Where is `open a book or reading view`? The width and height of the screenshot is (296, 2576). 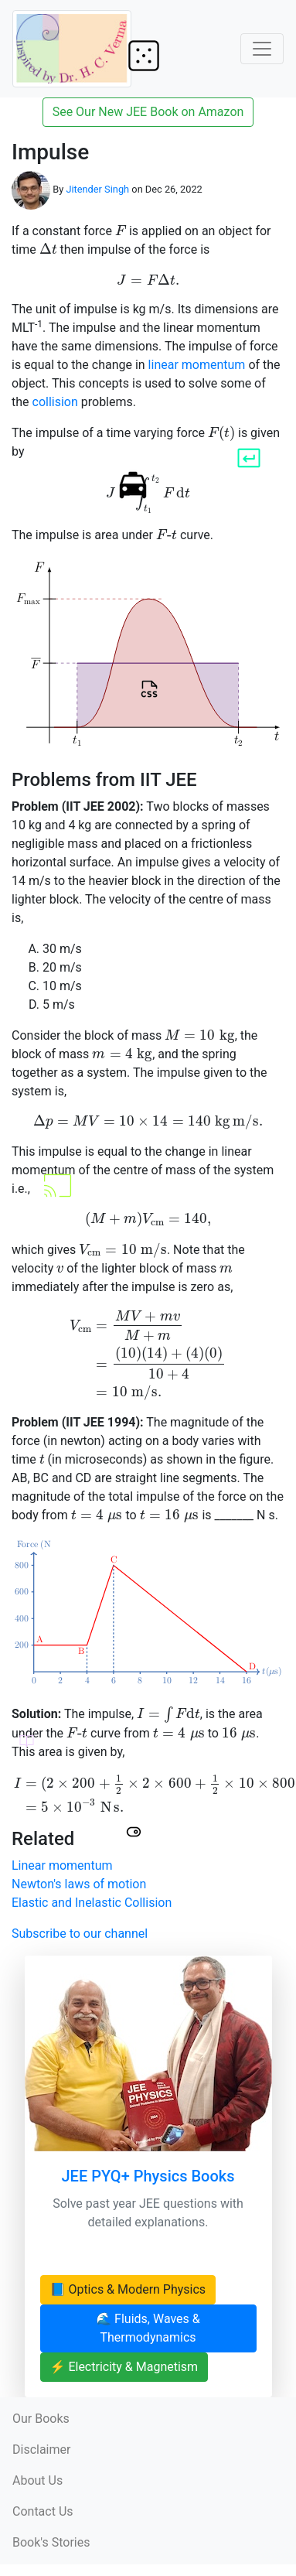
open a book or reading view is located at coordinates (26, 1740).